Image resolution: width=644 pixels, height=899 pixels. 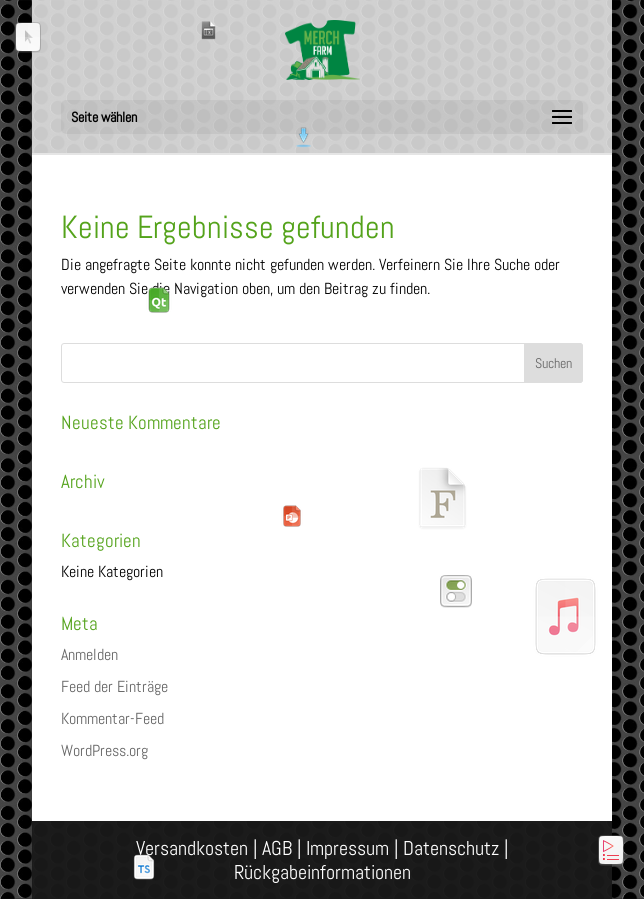 I want to click on powerpoint slideshow file, so click(x=292, y=516).